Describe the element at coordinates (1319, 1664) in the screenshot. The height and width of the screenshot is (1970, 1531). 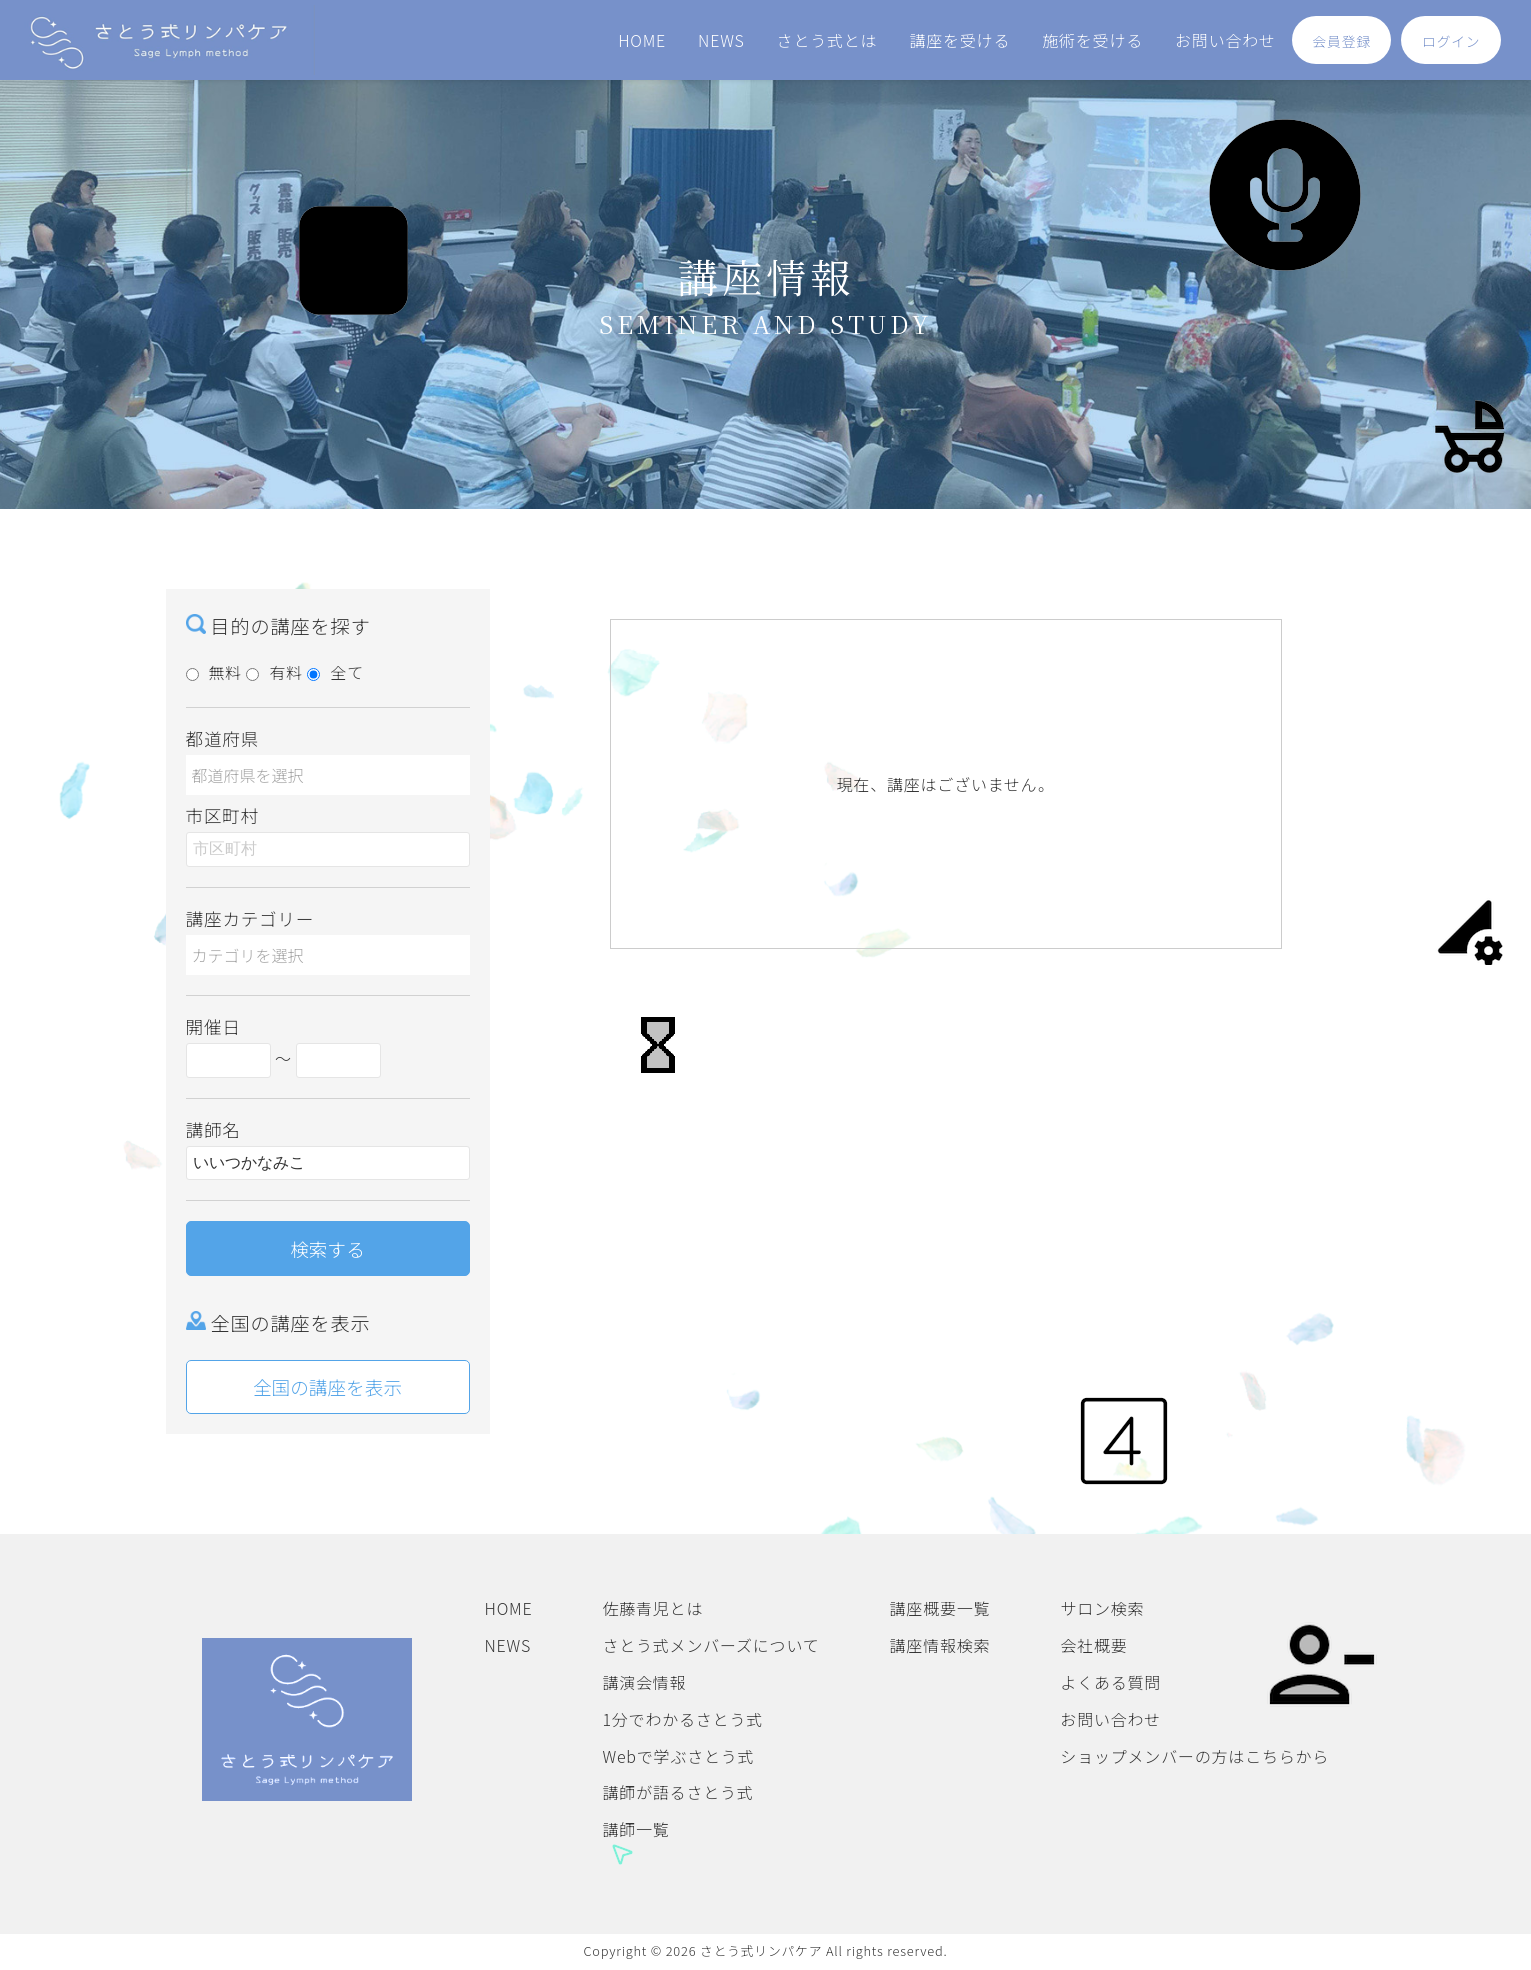
I see `remove a contact or friend` at that location.